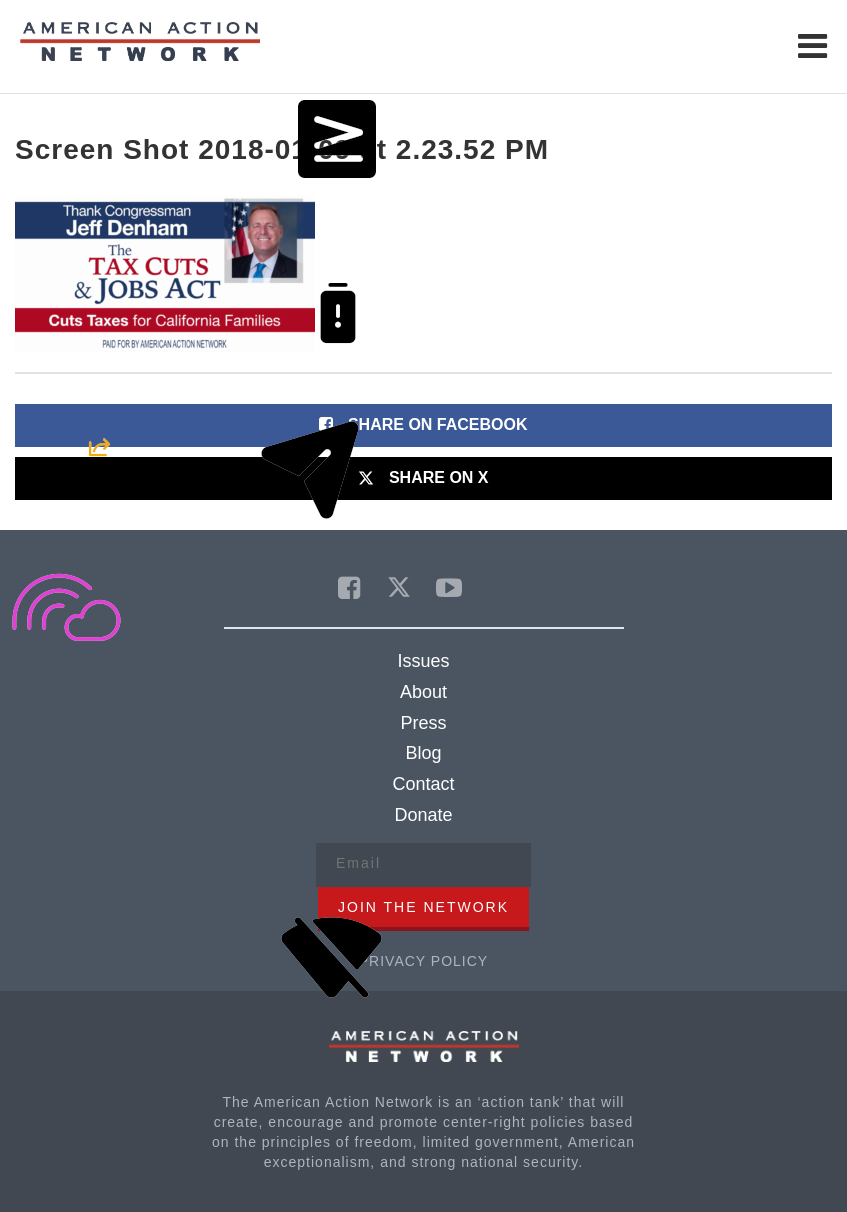 This screenshot has height=1212, width=847. What do you see at coordinates (338, 314) in the screenshot?
I see `indicates low battery warning` at bounding box center [338, 314].